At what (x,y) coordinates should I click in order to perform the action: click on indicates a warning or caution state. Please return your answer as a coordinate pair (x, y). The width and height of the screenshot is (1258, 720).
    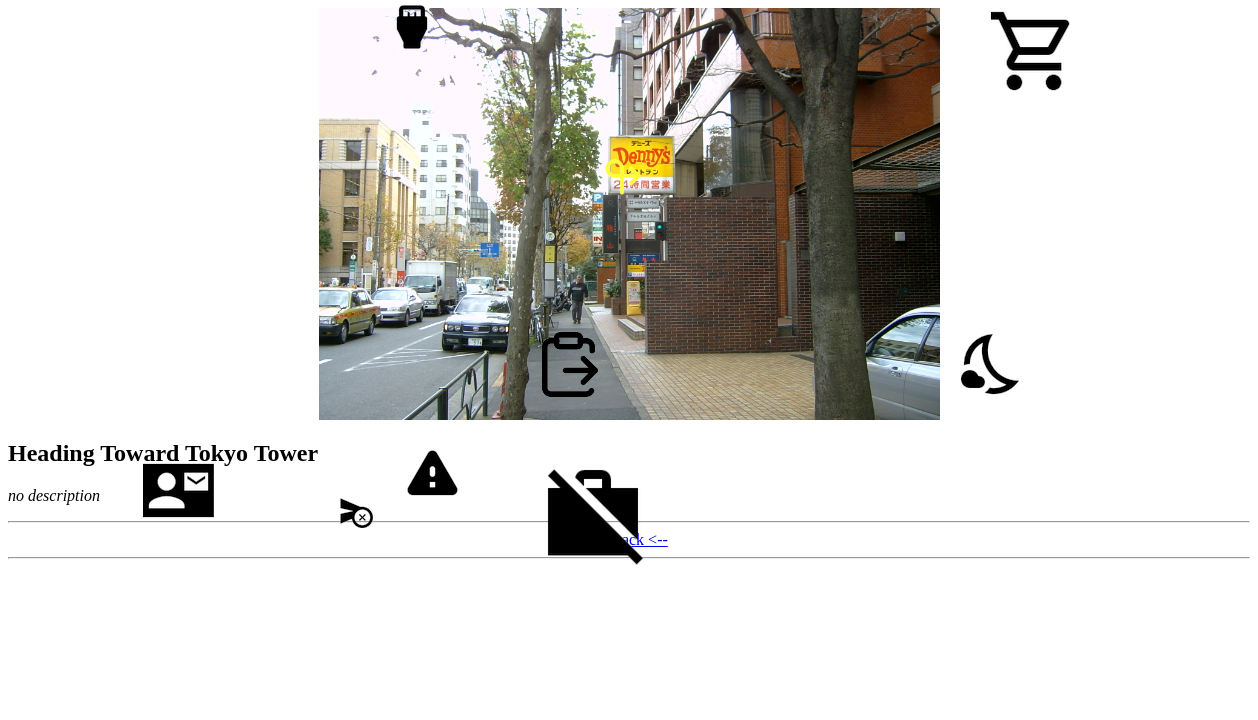
    Looking at the image, I should click on (432, 471).